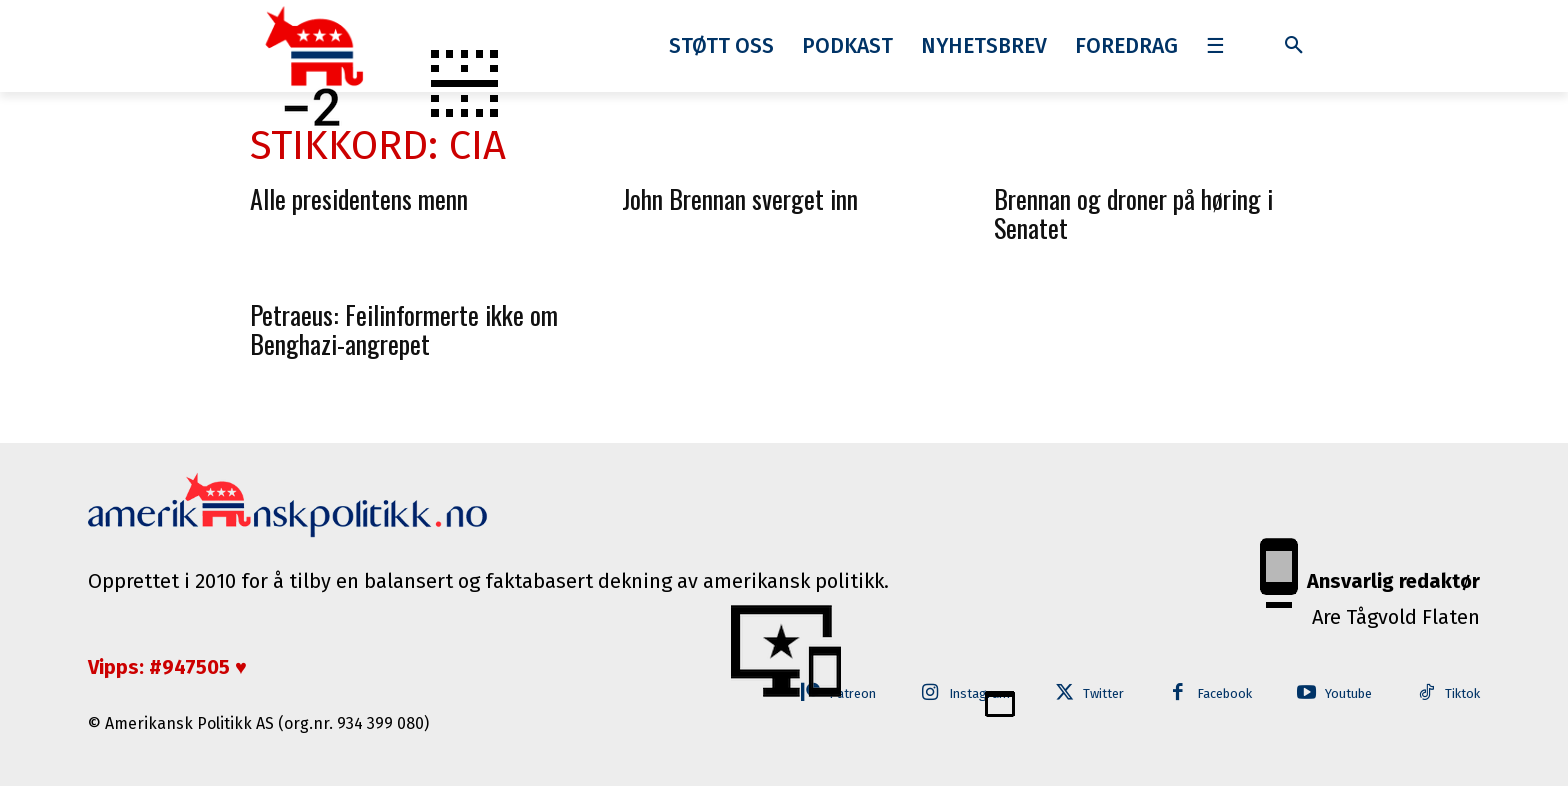 The width and height of the screenshot is (1568, 786). What do you see at coordinates (313, 108) in the screenshot?
I see `decrease exposure by 2 stops in photo editing` at bounding box center [313, 108].